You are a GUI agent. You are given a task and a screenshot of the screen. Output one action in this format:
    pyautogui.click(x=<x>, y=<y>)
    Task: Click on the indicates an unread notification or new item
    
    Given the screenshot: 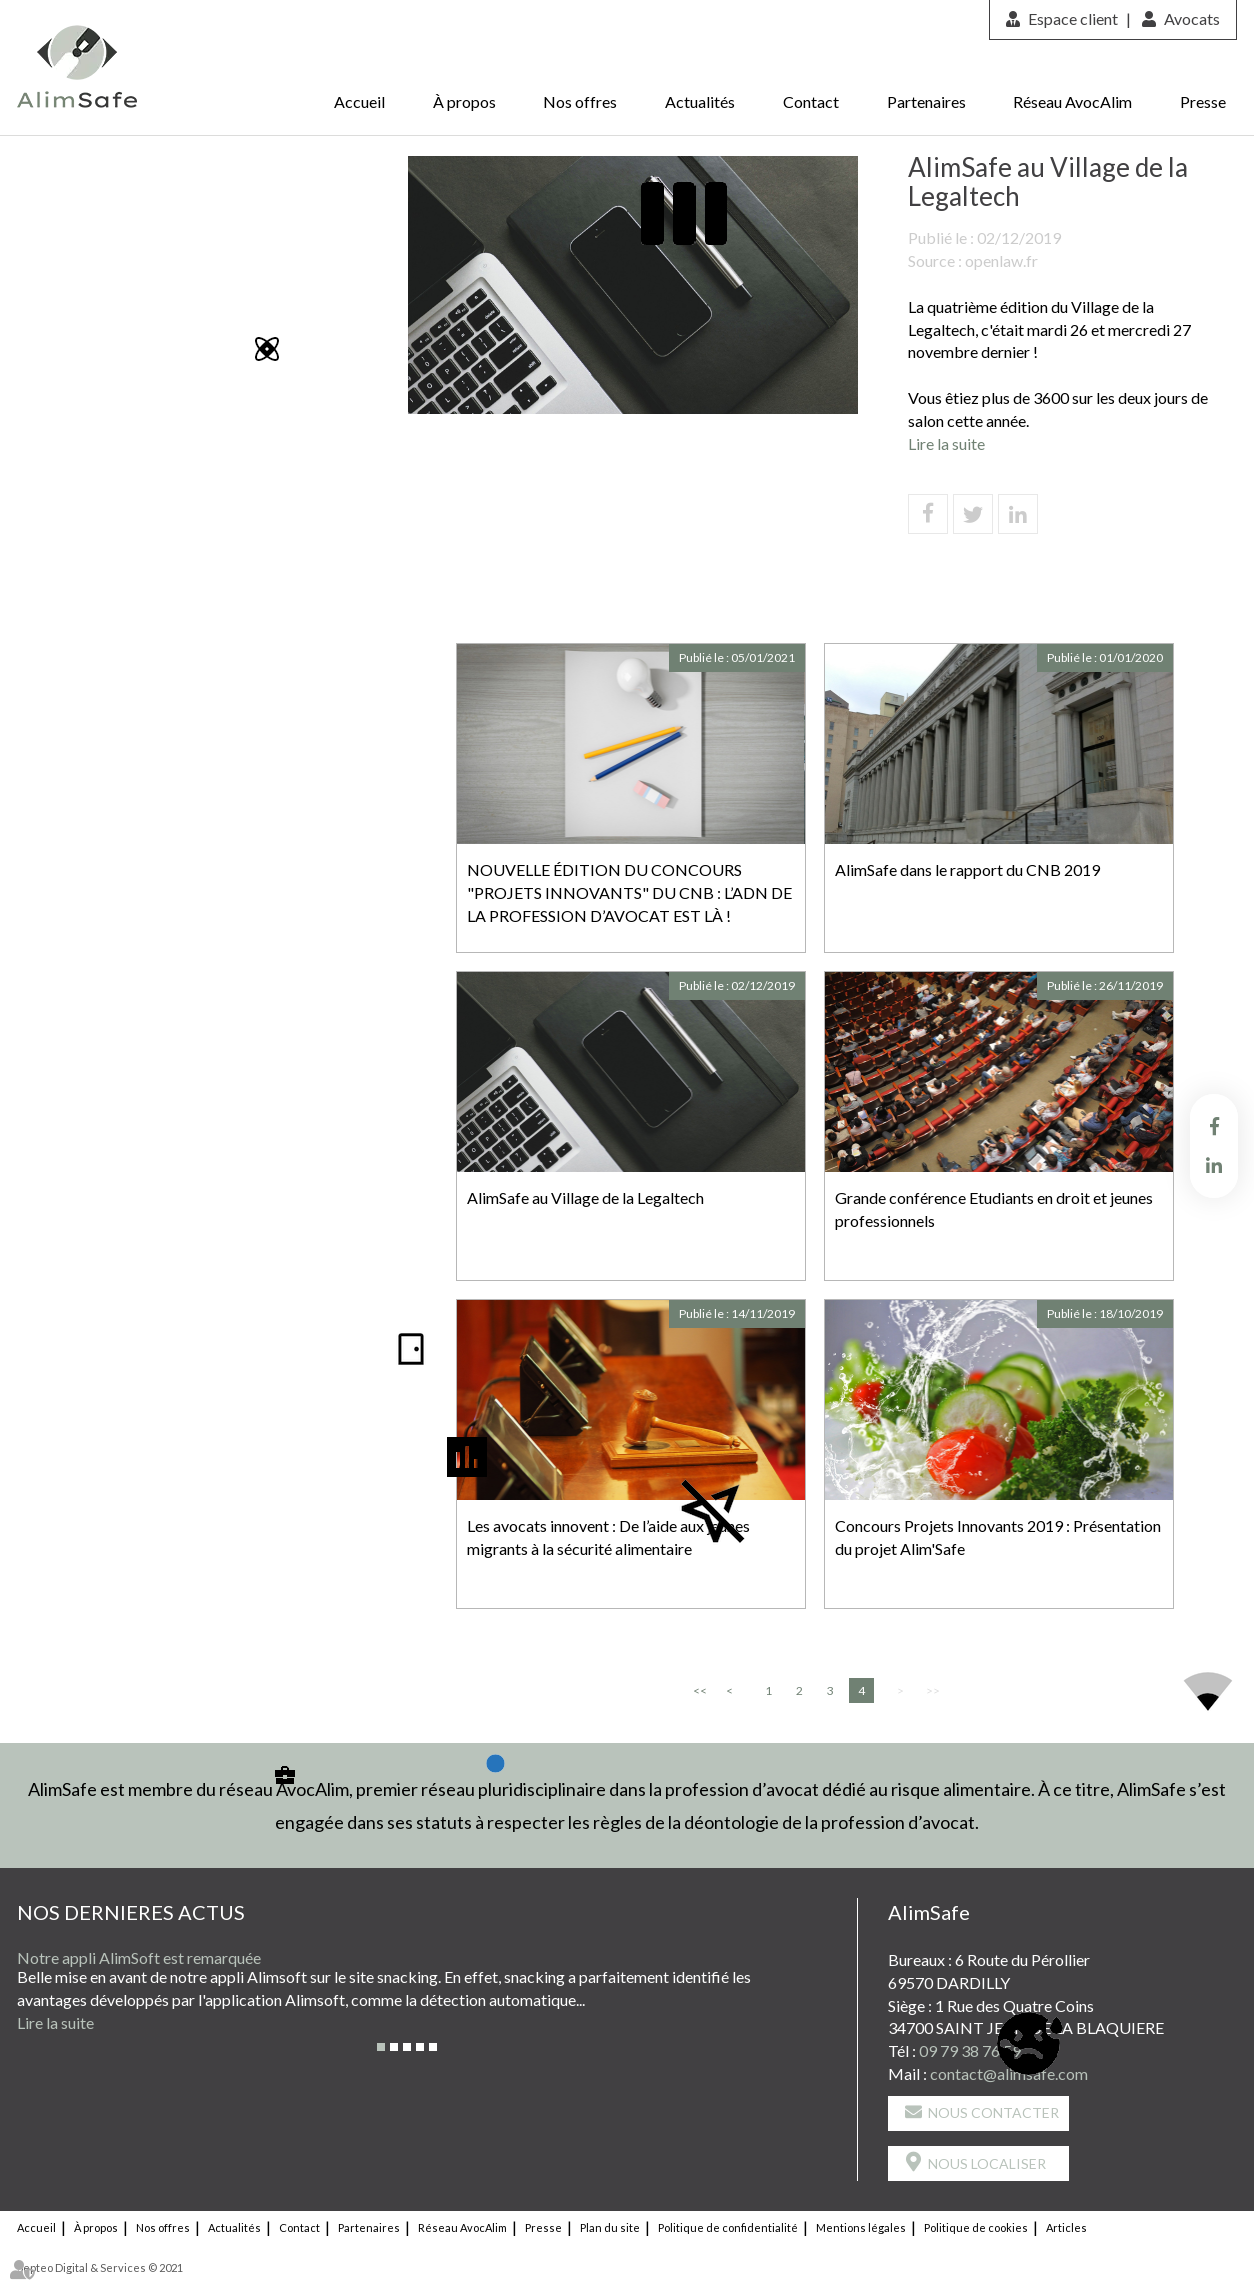 What is the action you would take?
    pyautogui.click(x=495, y=1763)
    